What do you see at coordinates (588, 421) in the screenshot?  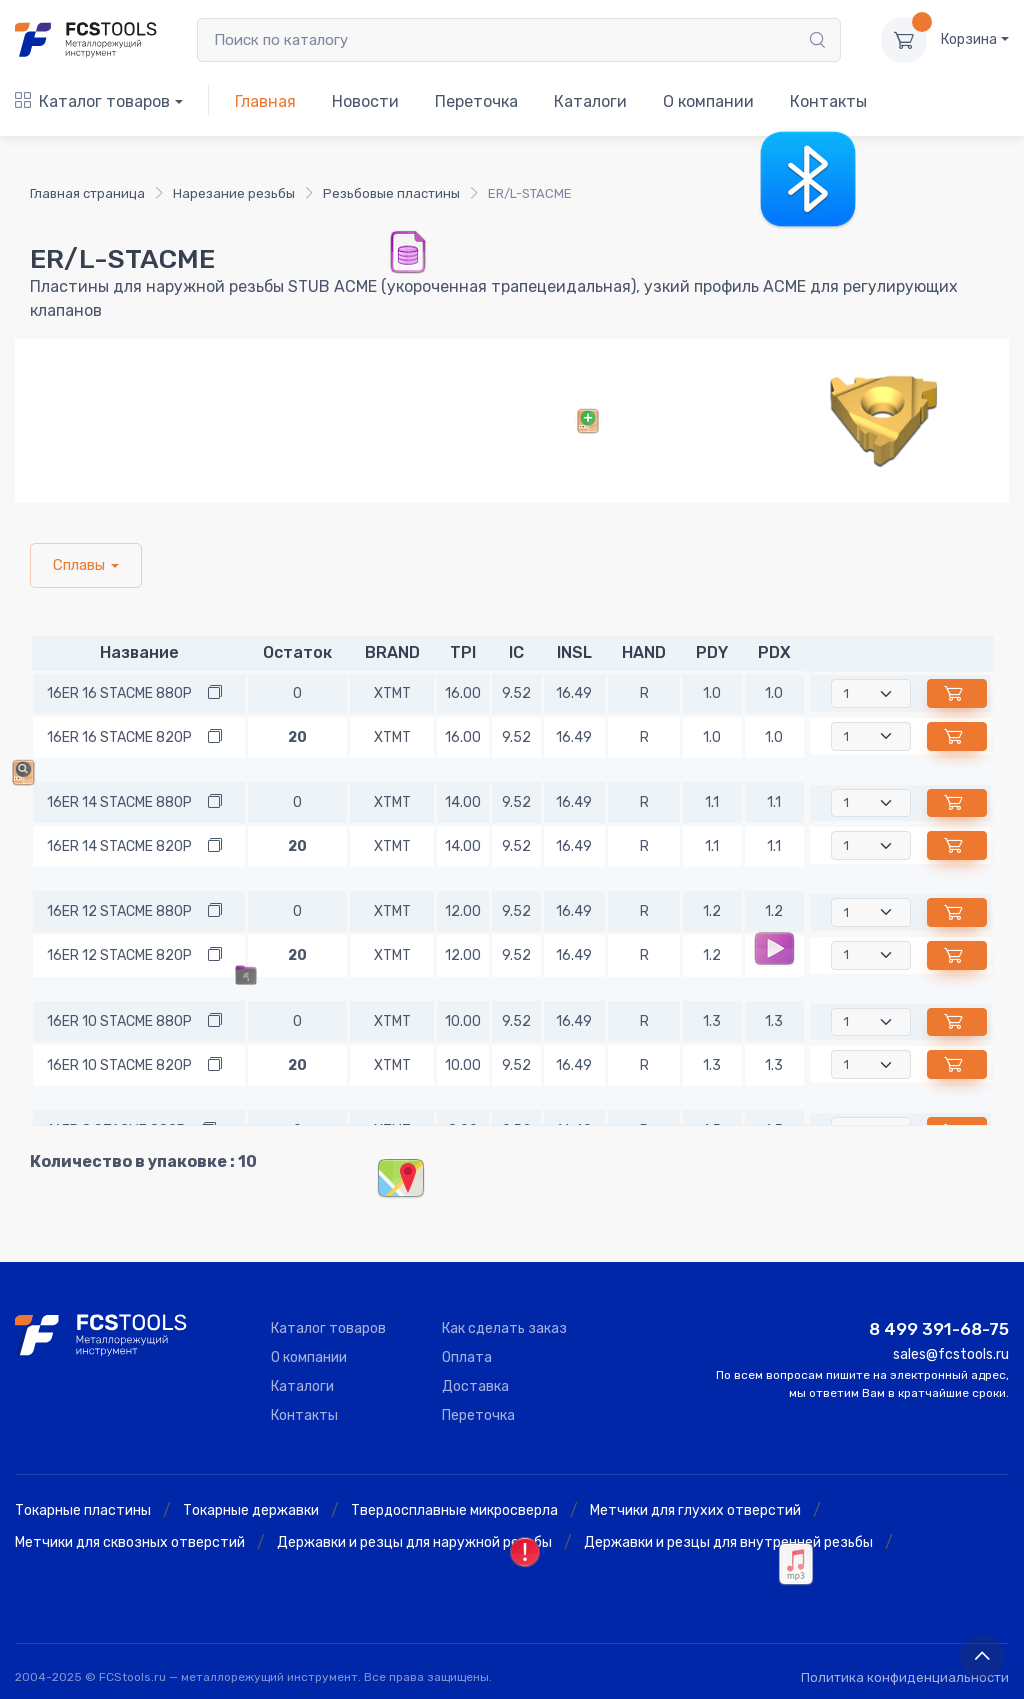 I see `add or install a new software package` at bounding box center [588, 421].